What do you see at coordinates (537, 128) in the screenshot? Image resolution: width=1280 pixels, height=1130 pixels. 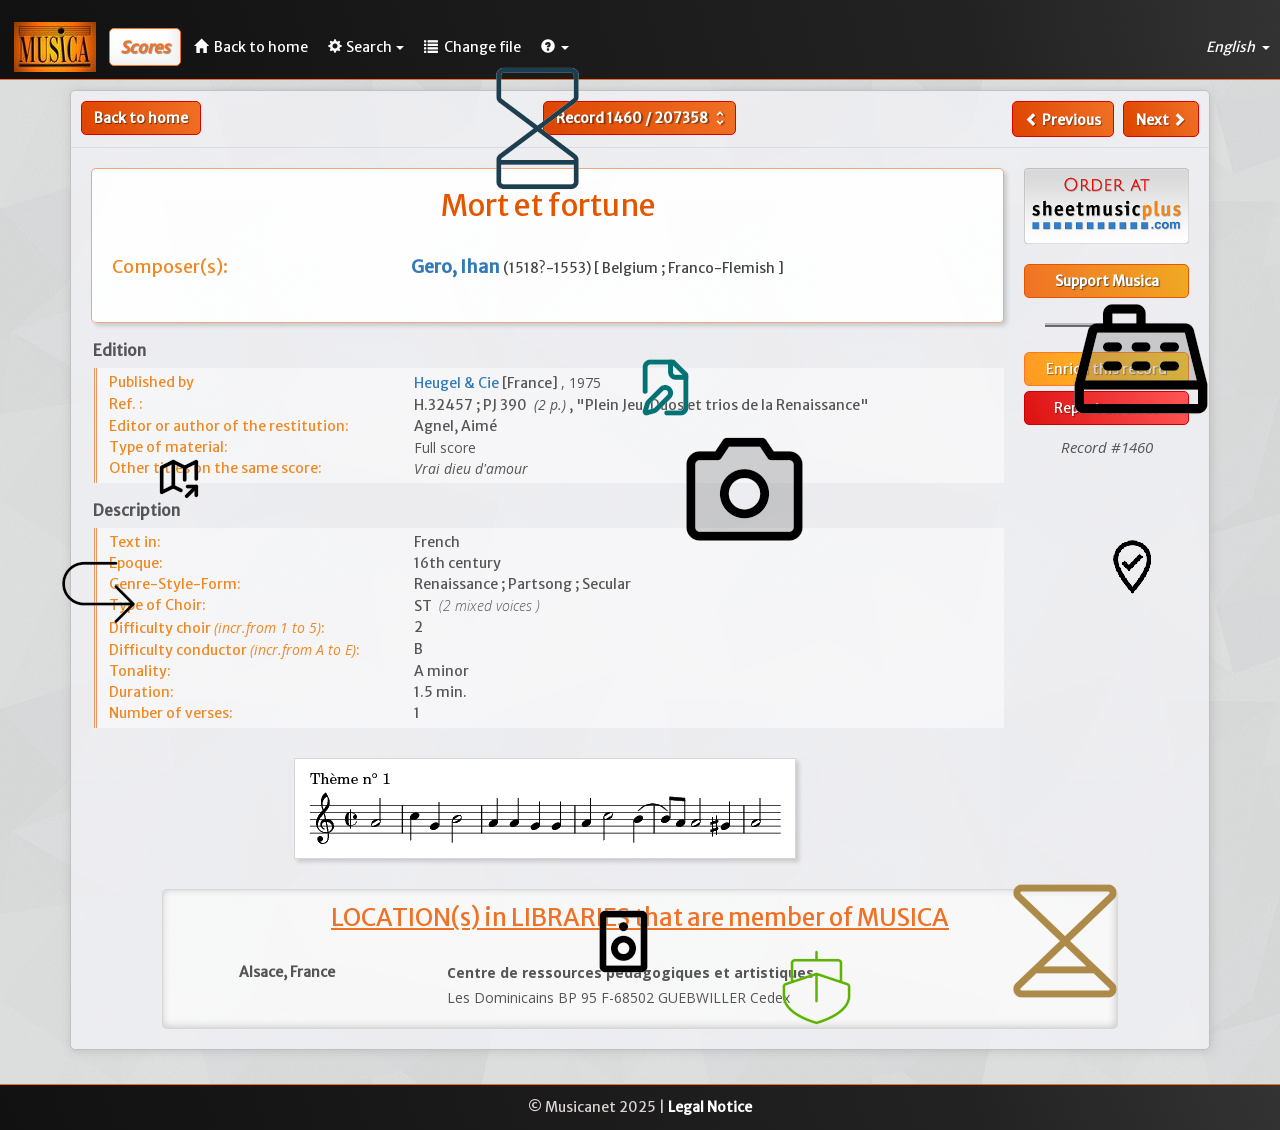 I see `indicates time is running low` at bounding box center [537, 128].